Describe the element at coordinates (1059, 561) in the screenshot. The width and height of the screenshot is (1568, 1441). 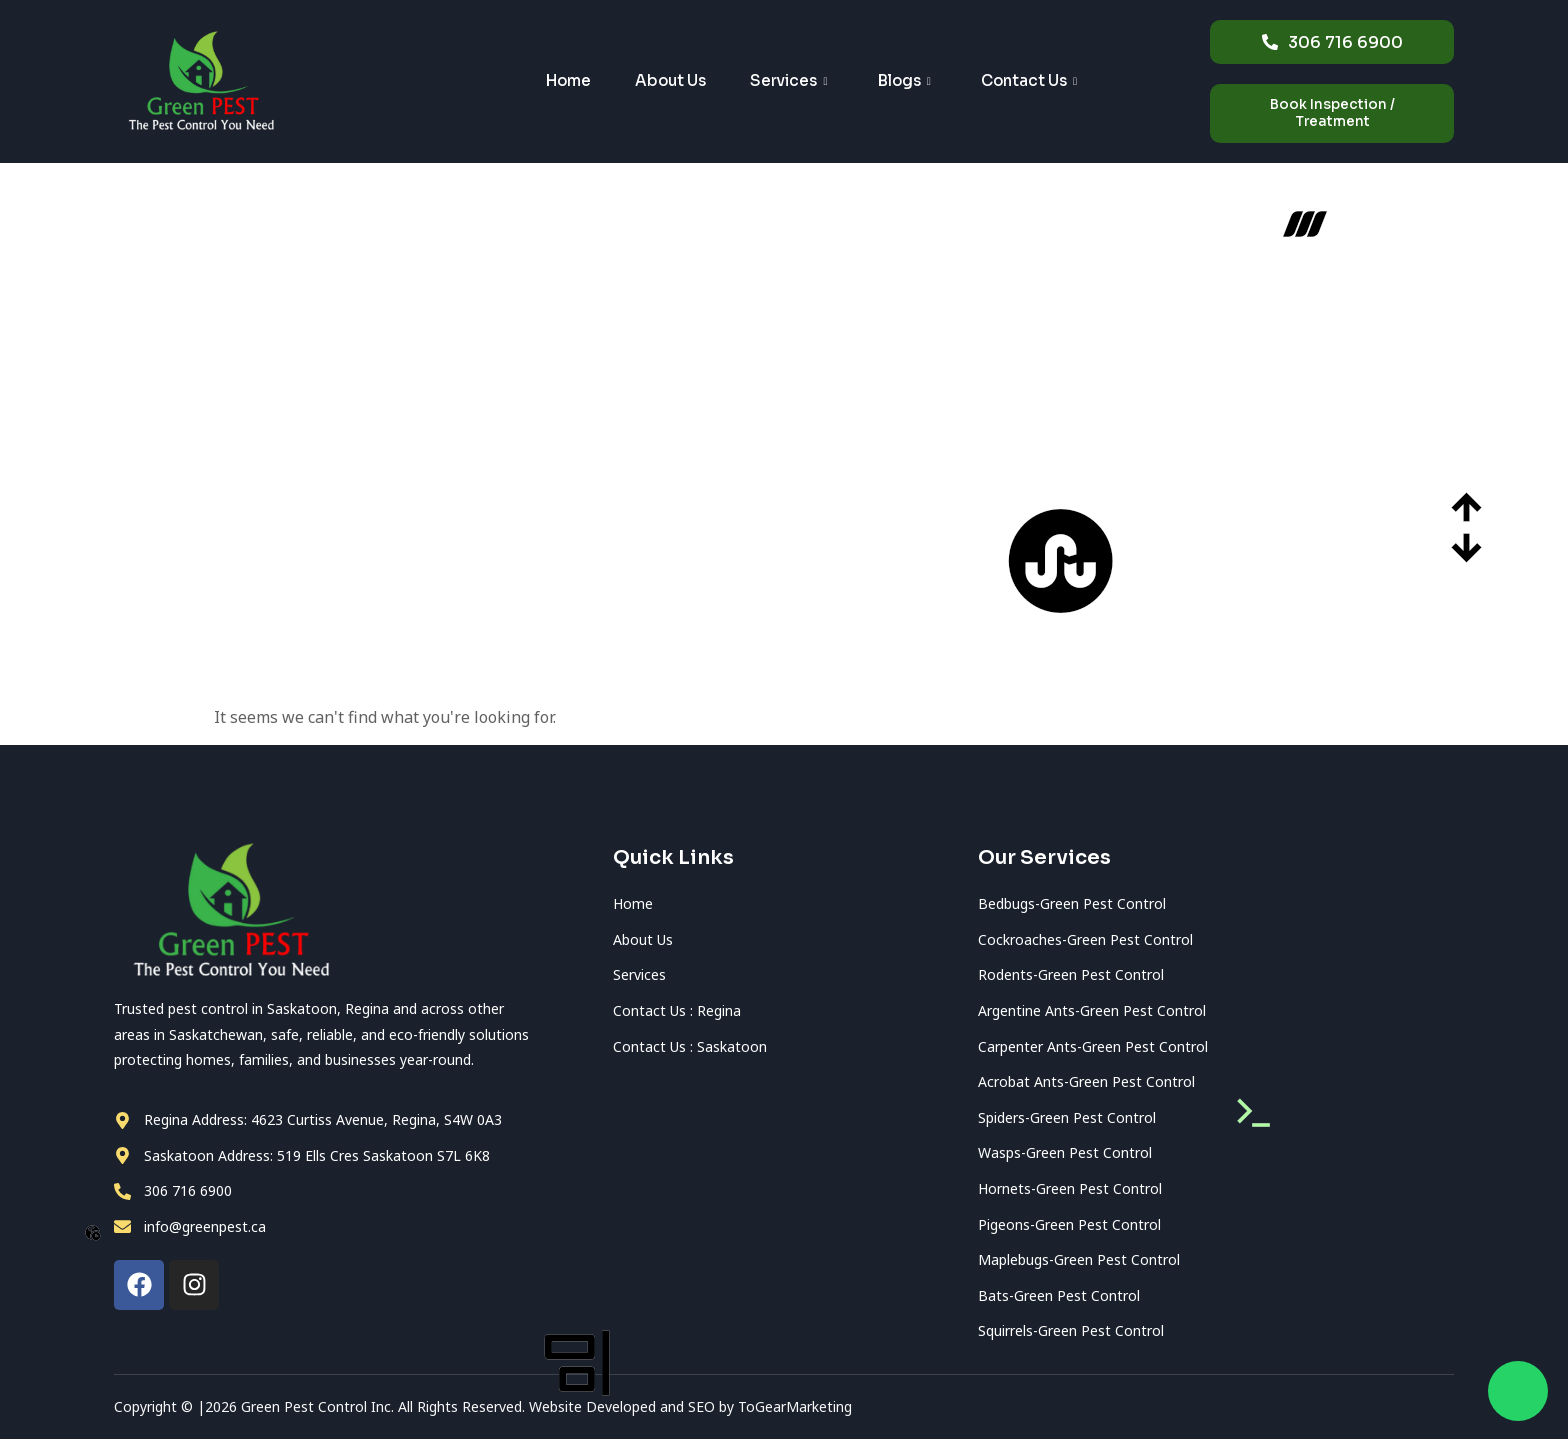
I see `stumbleupon social media logo` at that location.